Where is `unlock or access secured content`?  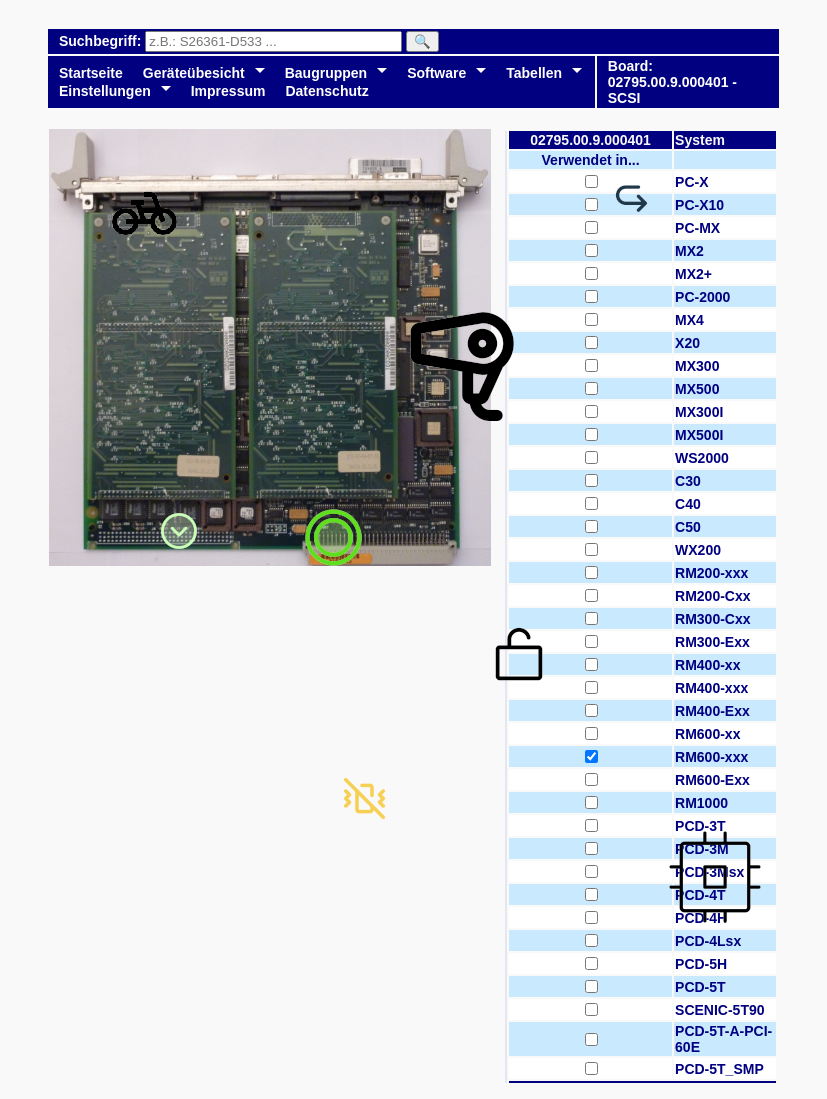
unlock or access secured content is located at coordinates (519, 657).